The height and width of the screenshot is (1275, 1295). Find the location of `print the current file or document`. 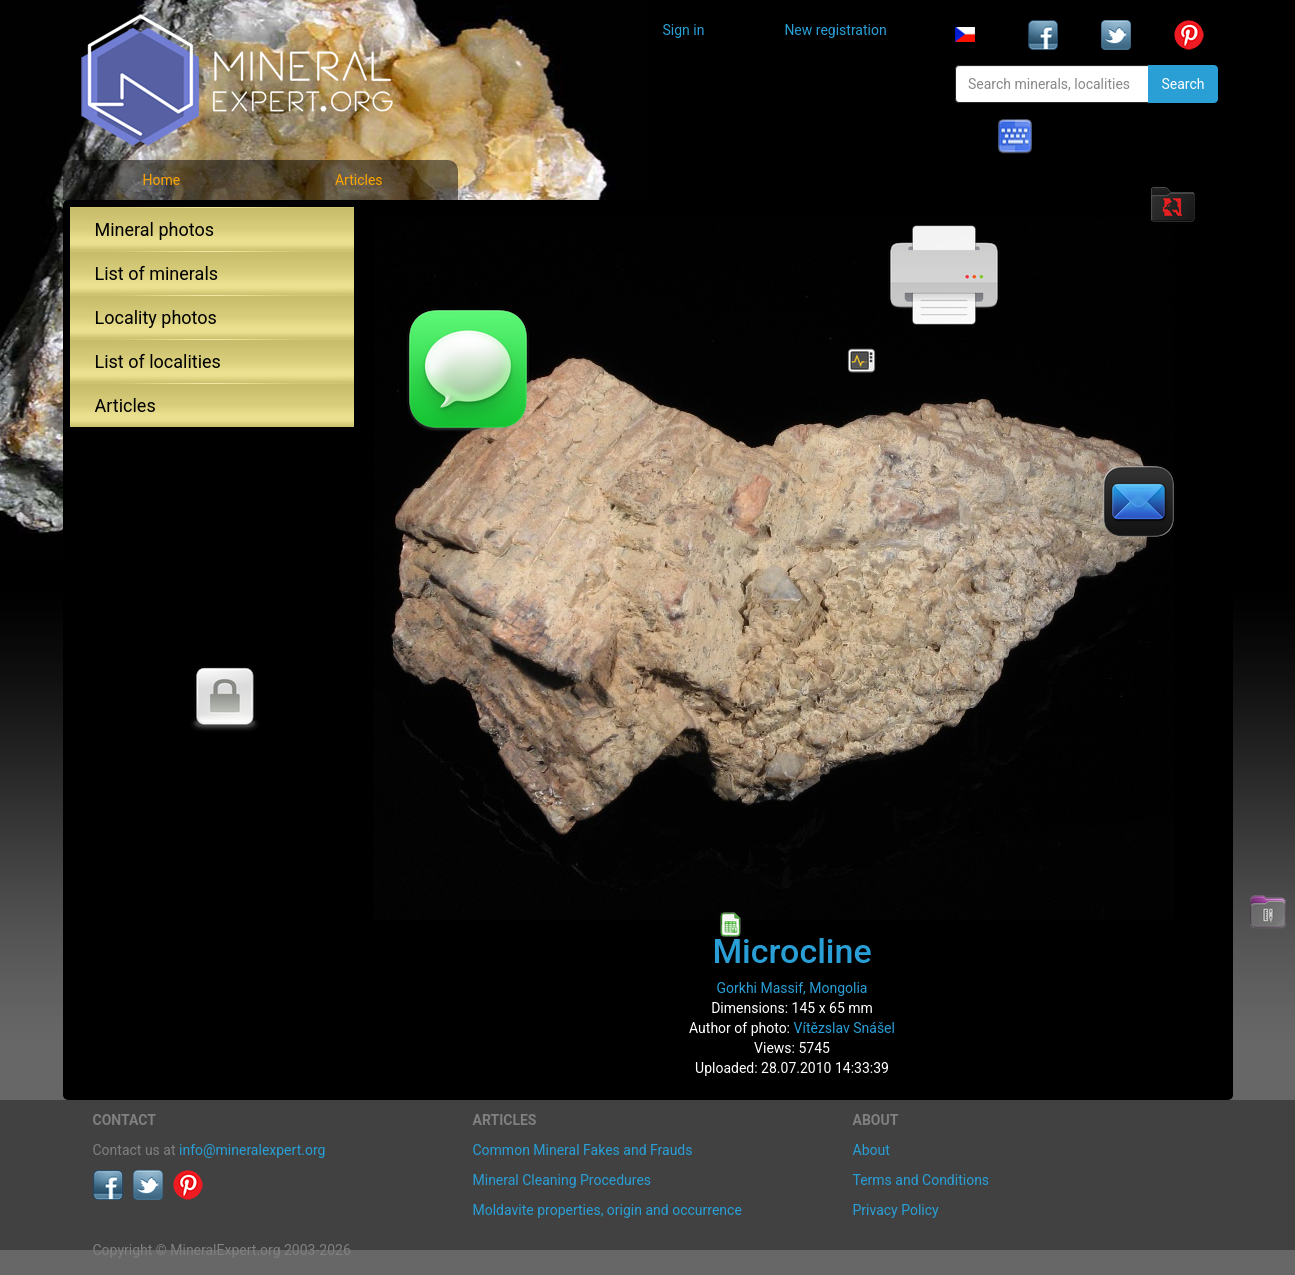

print the current file or document is located at coordinates (944, 275).